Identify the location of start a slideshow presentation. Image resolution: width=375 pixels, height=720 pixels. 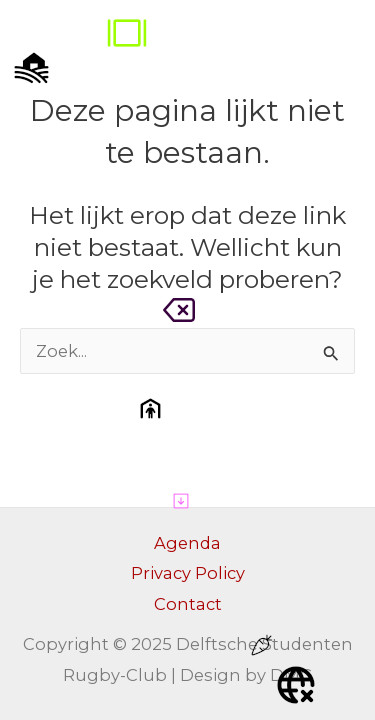
(127, 33).